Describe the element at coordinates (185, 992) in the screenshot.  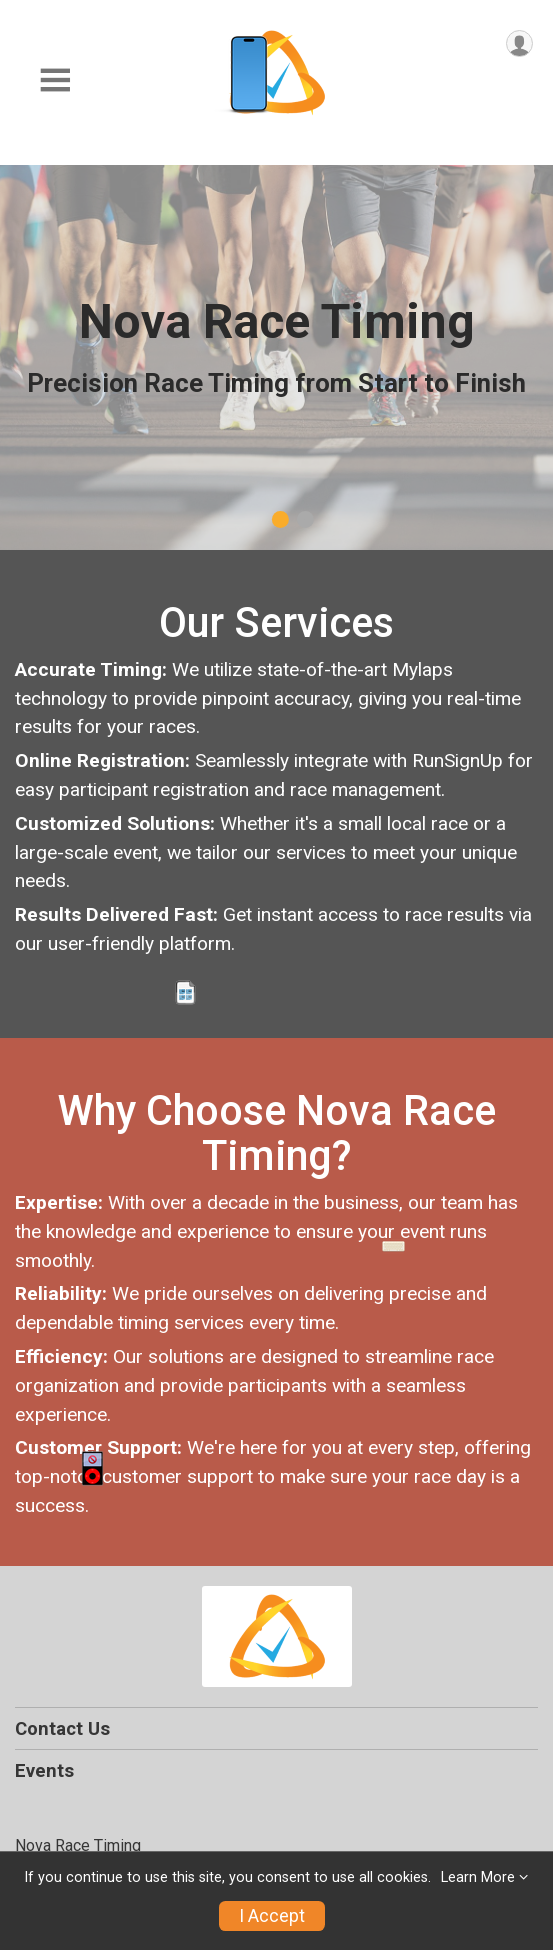
I see `libreoffice master document file type` at that location.